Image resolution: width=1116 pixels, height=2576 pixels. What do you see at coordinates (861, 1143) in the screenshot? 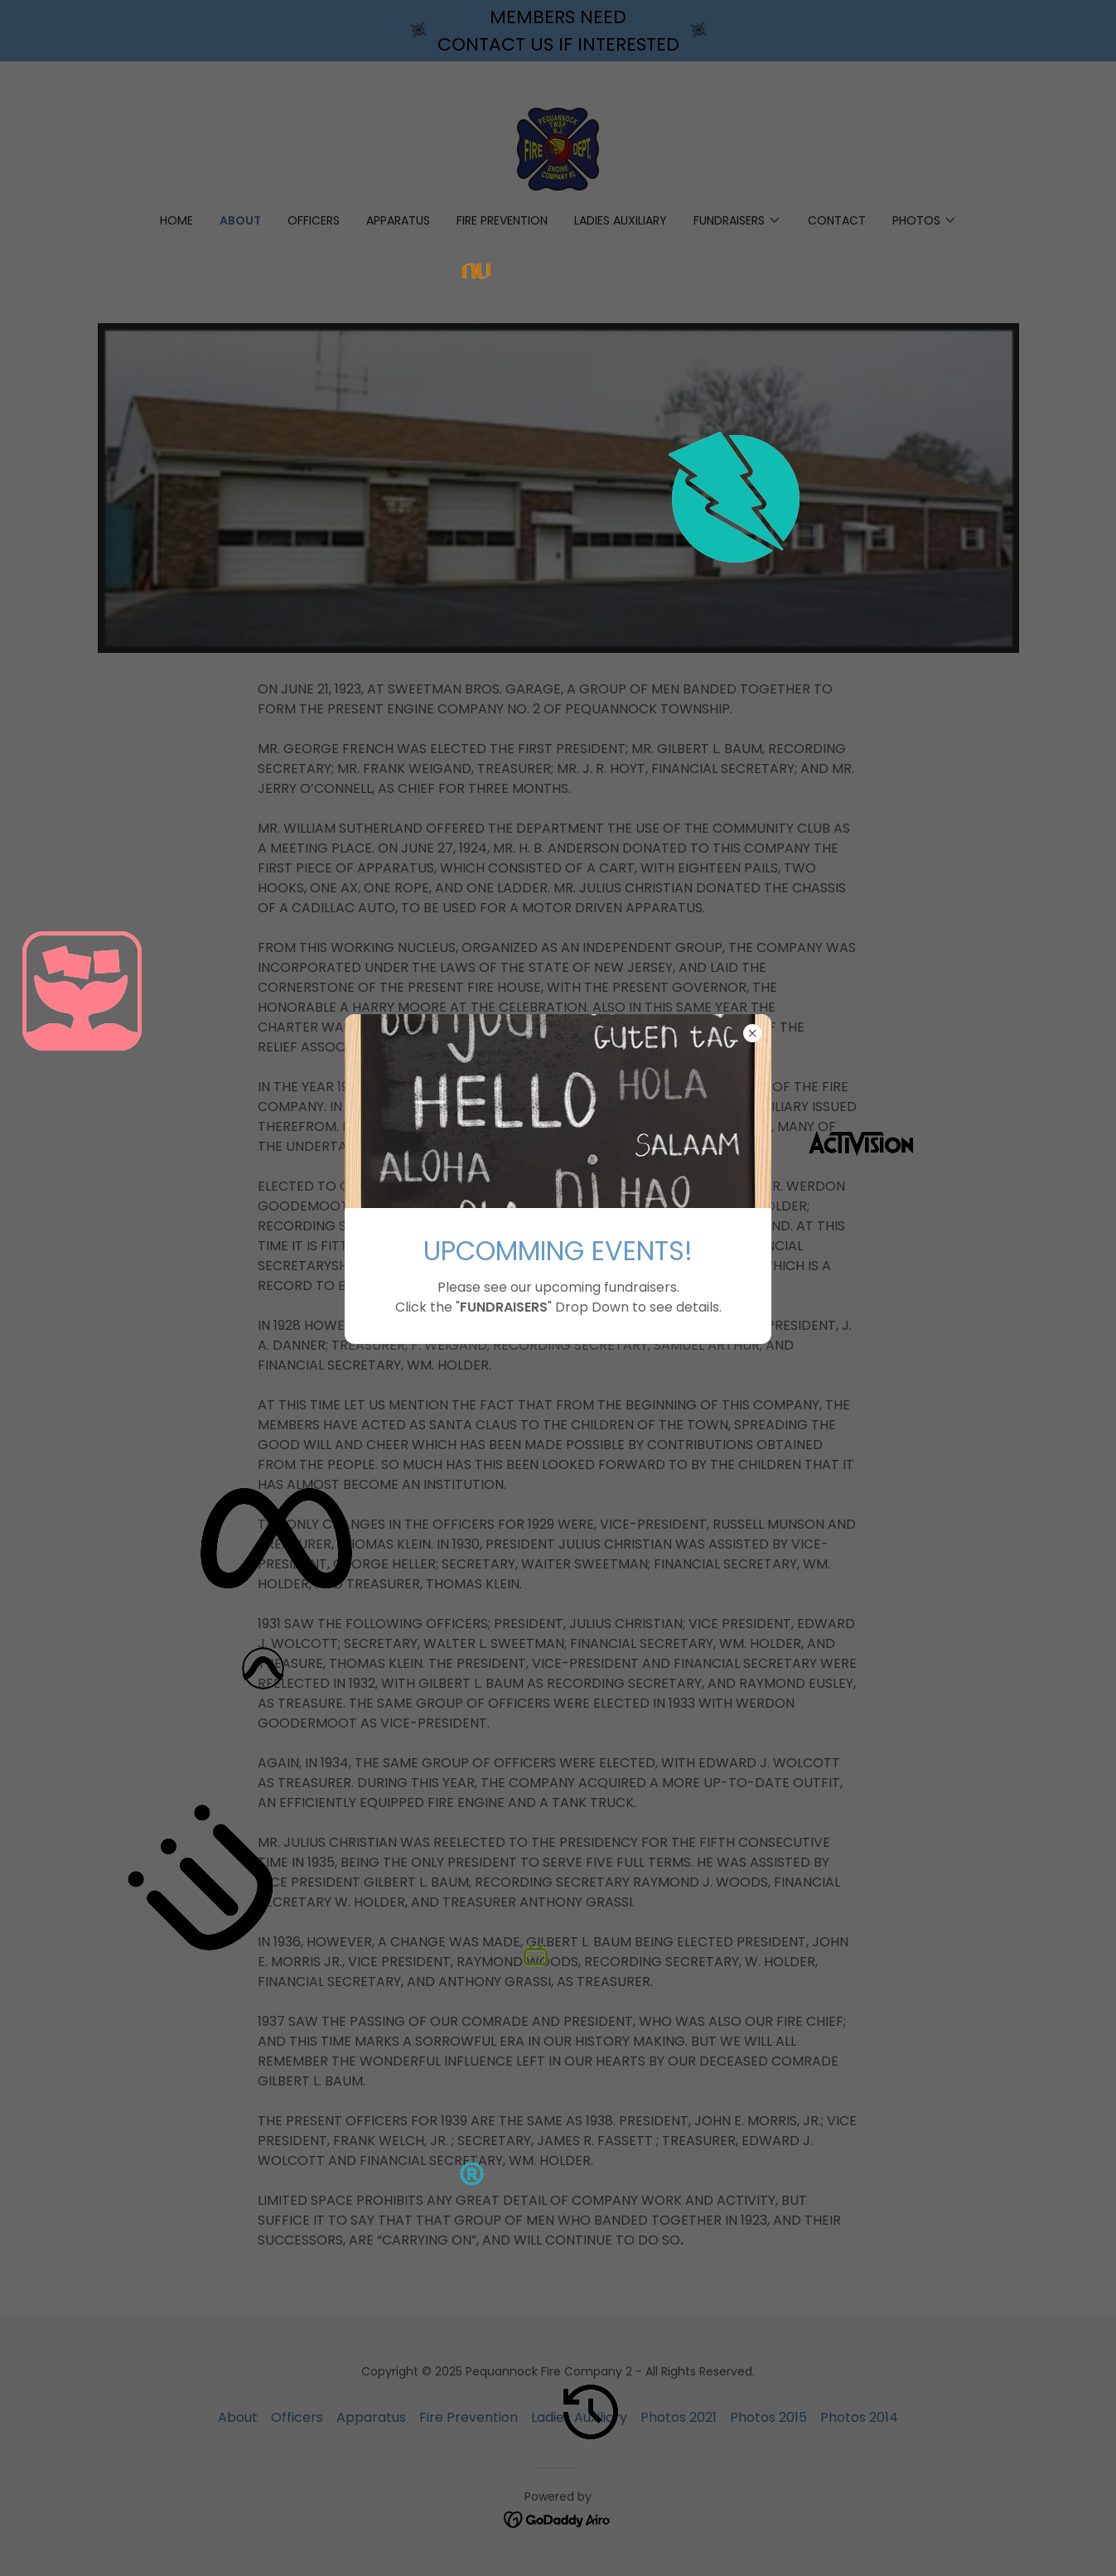
I see `activision company logo` at bounding box center [861, 1143].